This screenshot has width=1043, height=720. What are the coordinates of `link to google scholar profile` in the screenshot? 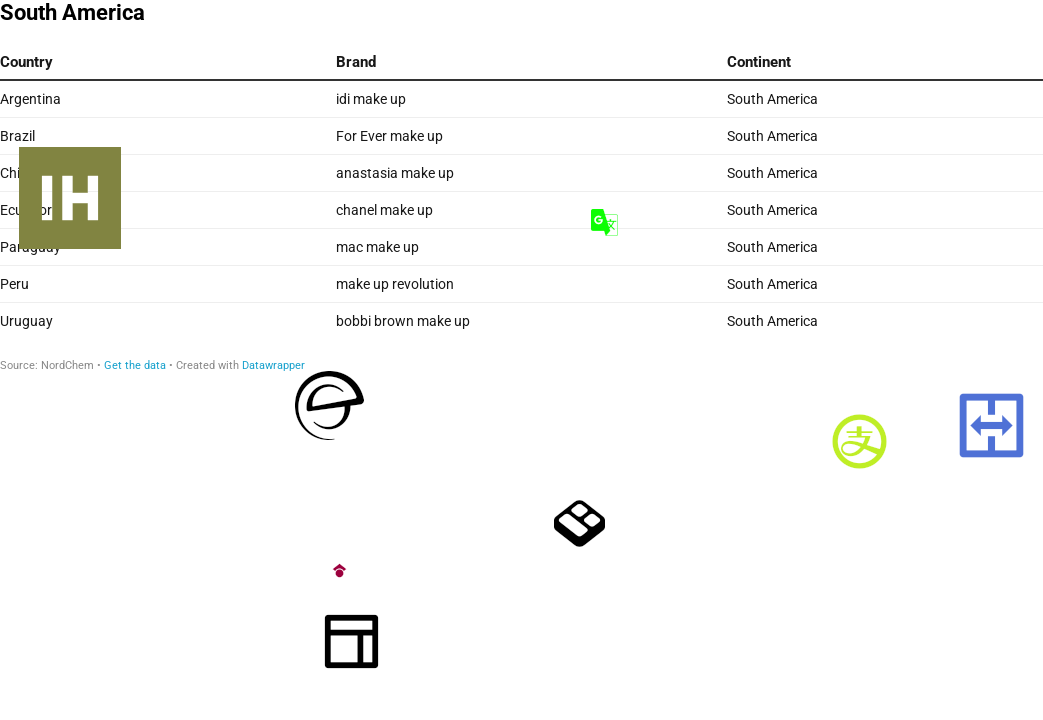 It's located at (339, 570).